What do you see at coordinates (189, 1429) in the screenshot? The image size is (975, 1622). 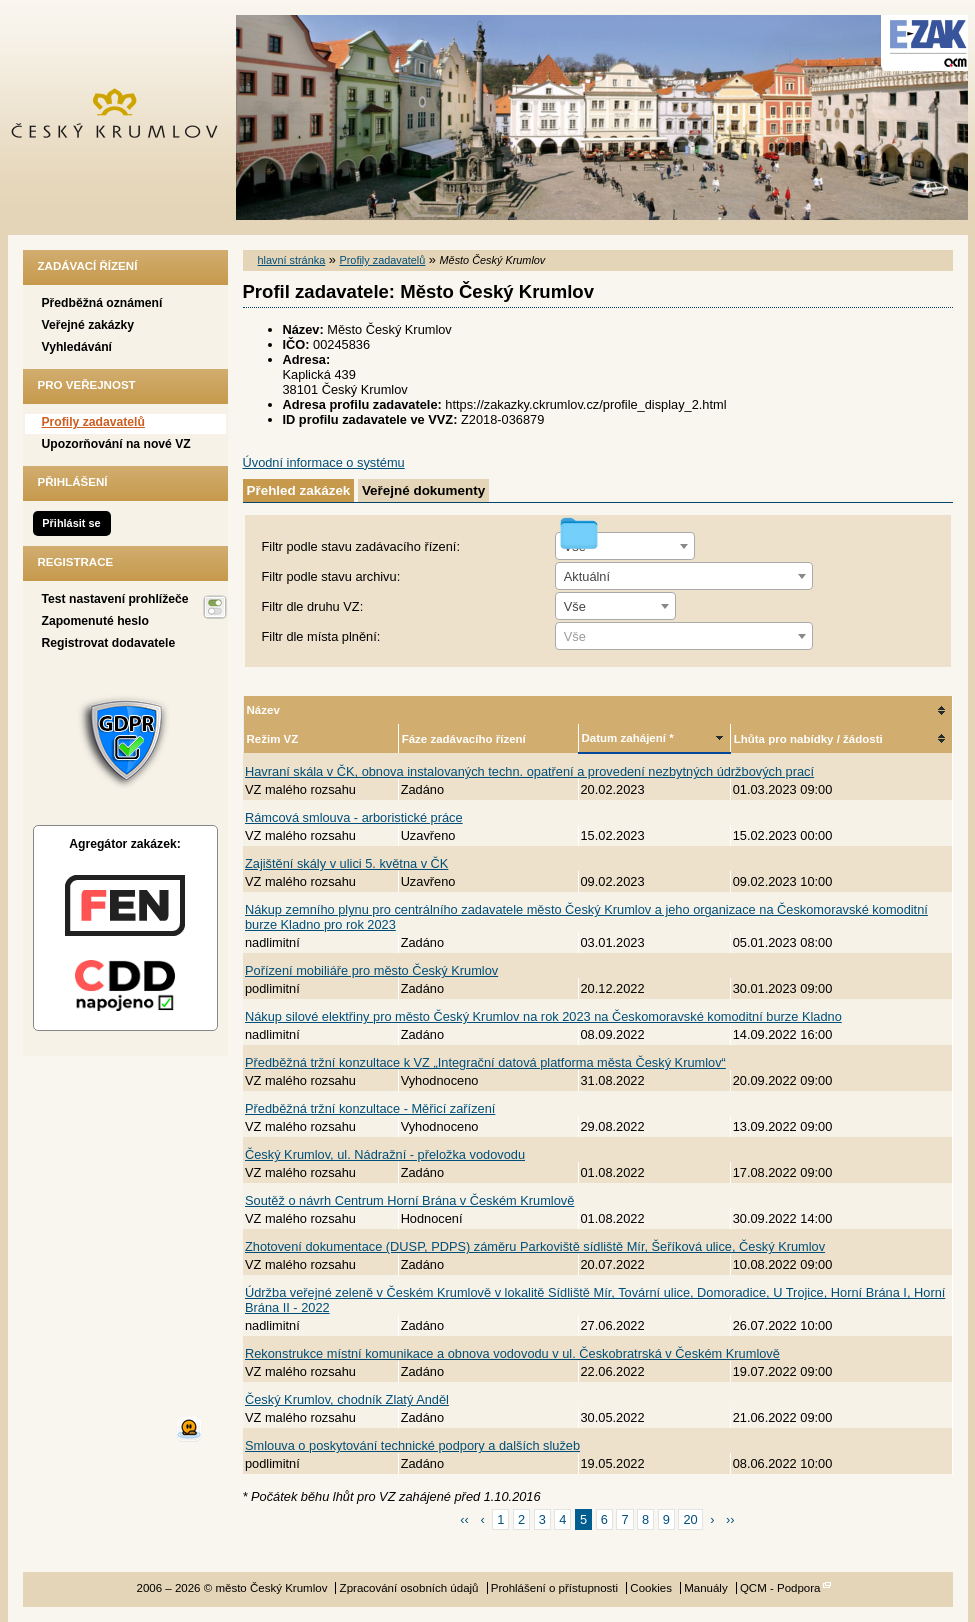 I see `launch DDNet game application` at bounding box center [189, 1429].